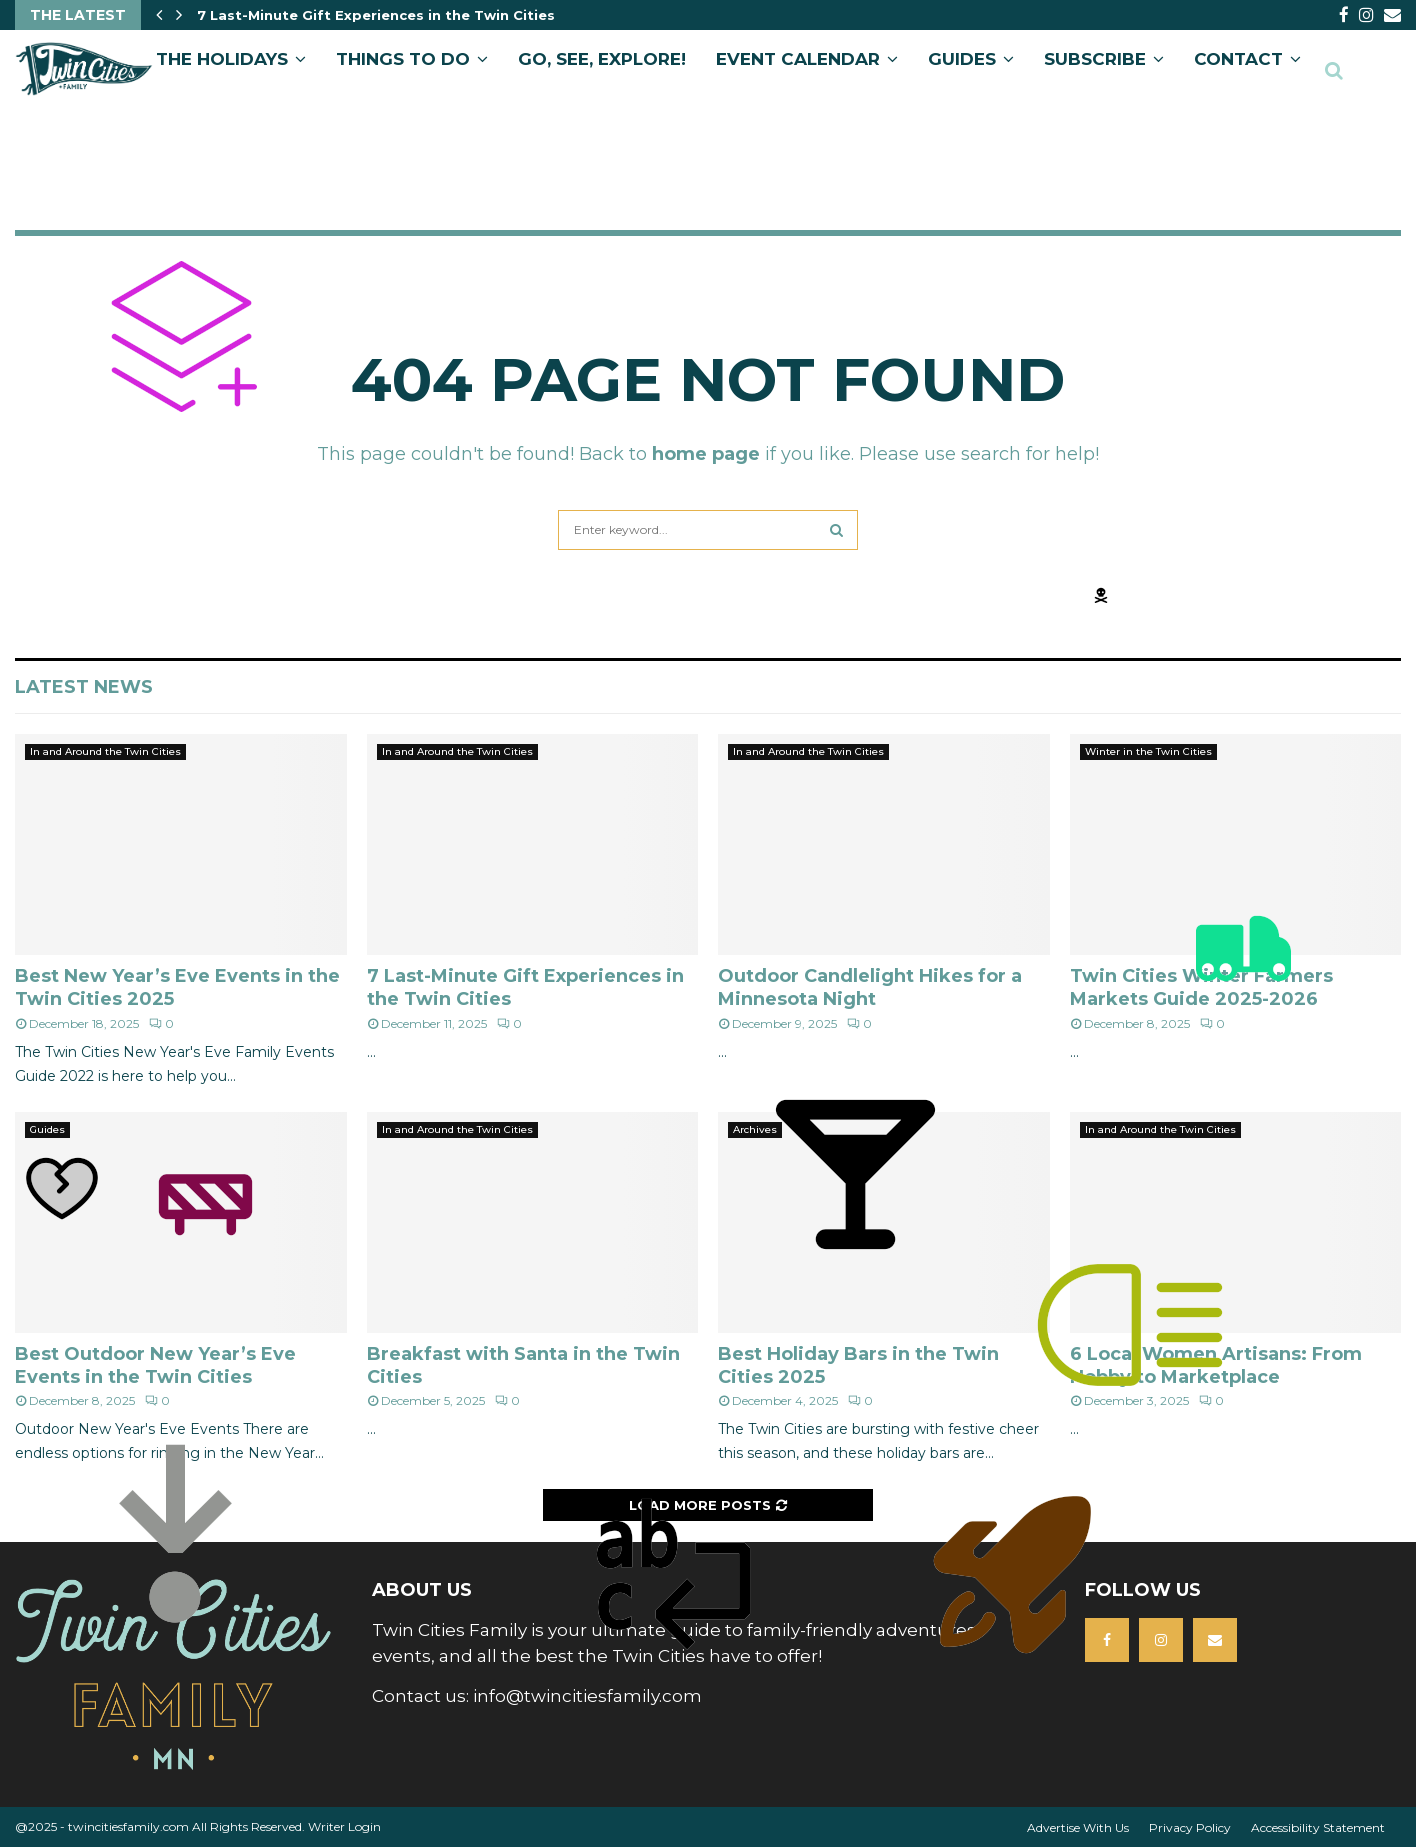 This screenshot has width=1416, height=1847. What do you see at coordinates (205, 1201) in the screenshot?
I see `indicates a blocked or restricted area` at bounding box center [205, 1201].